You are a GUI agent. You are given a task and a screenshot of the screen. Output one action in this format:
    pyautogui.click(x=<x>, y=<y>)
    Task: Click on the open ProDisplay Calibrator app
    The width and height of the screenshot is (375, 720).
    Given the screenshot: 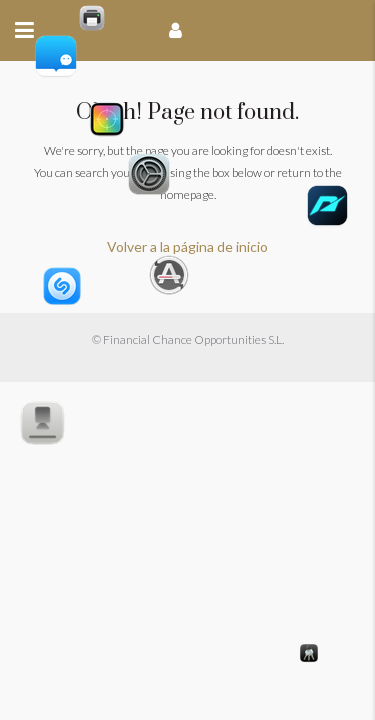 What is the action you would take?
    pyautogui.click(x=107, y=119)
    